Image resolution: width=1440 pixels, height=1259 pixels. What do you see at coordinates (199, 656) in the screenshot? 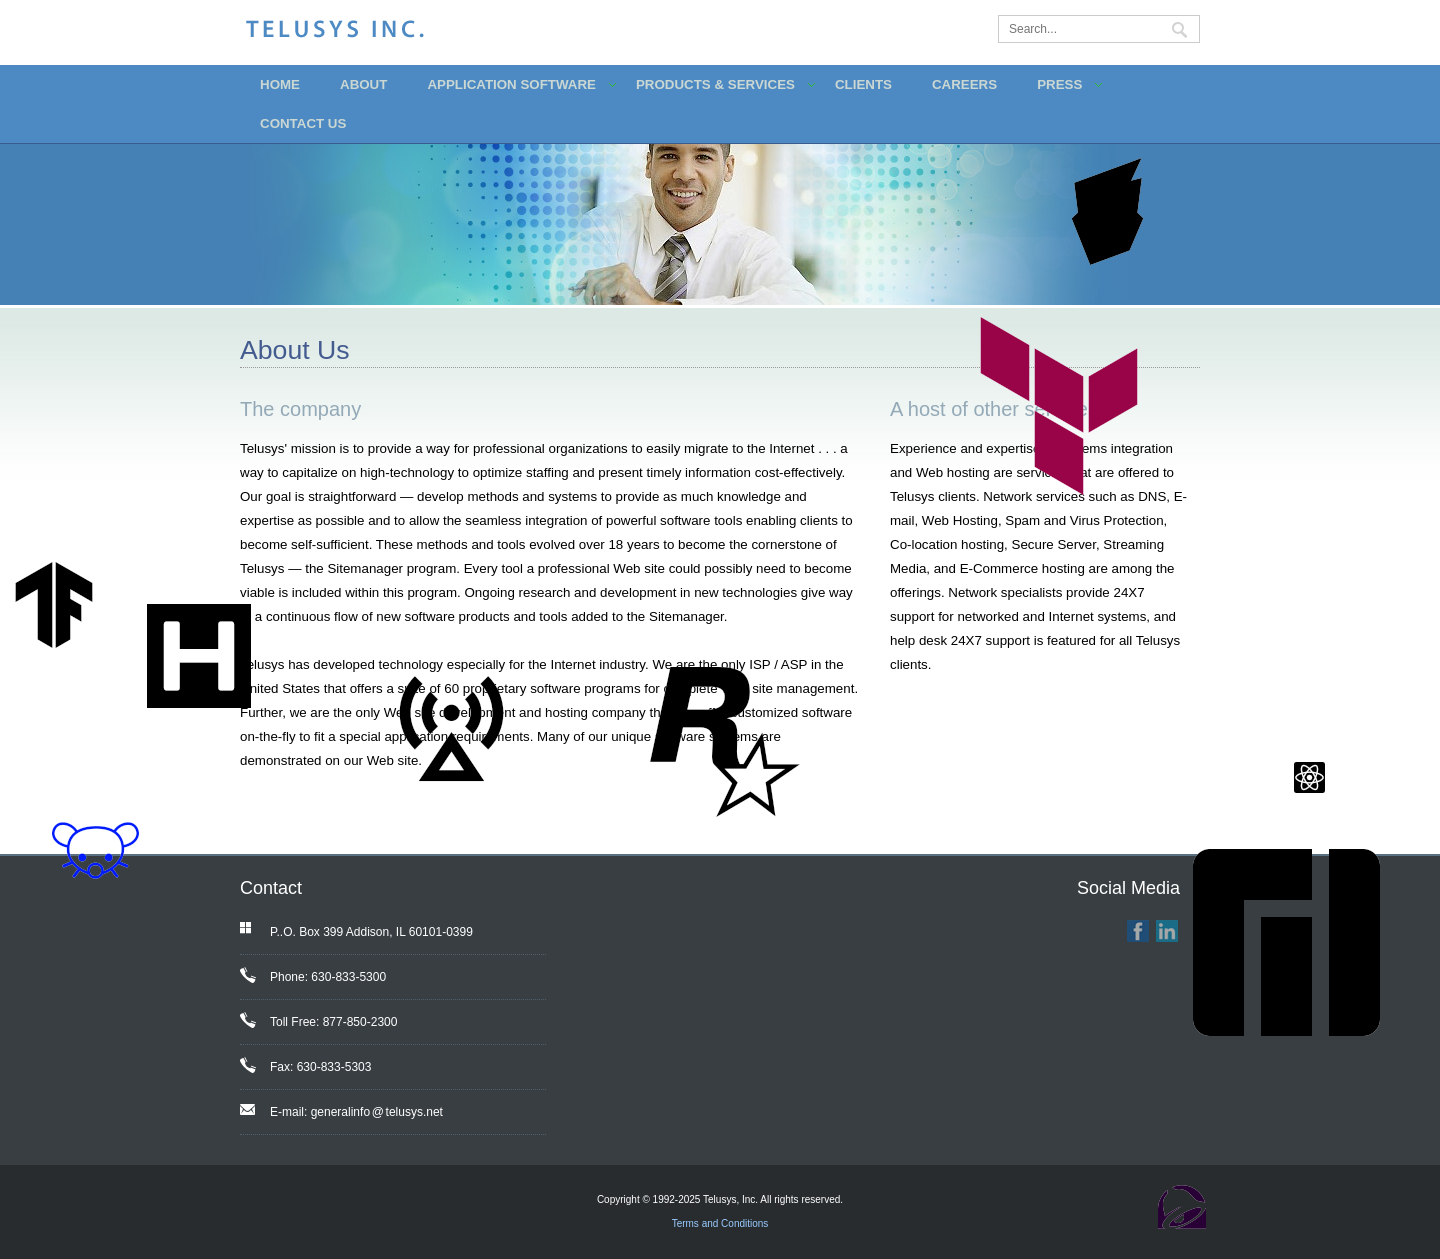
I see `hetzner cloud hosting service logo` at bounding box center [199, 656].